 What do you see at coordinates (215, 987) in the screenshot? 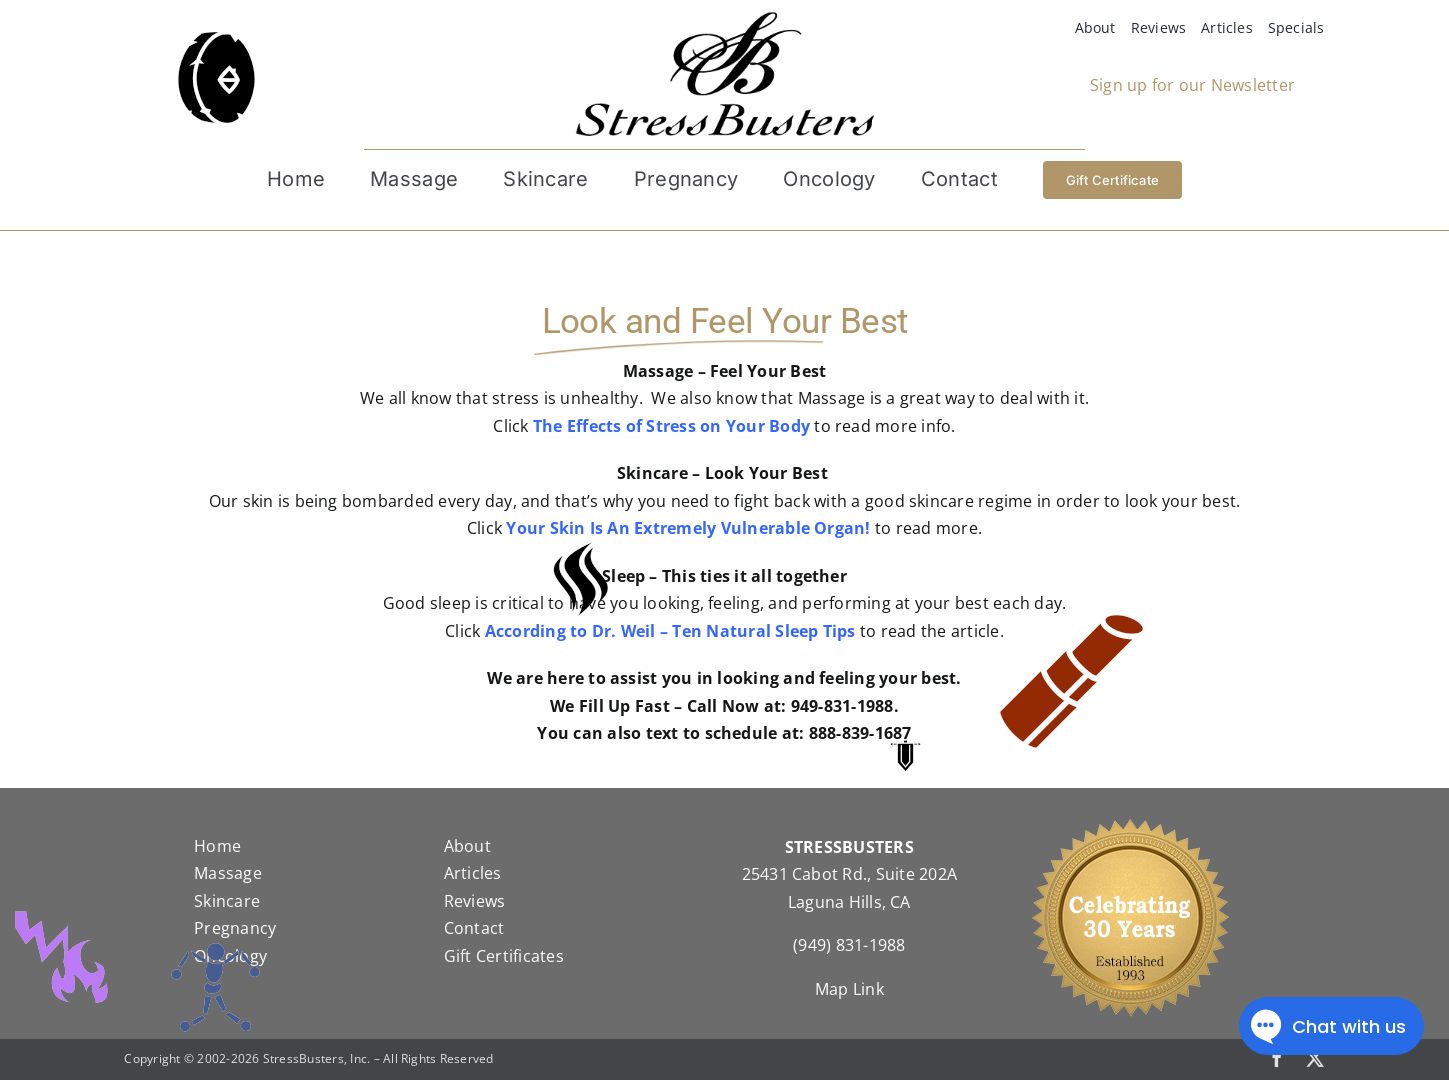
I see `access puppet or marionette controls` at bounding box center [215, 987].